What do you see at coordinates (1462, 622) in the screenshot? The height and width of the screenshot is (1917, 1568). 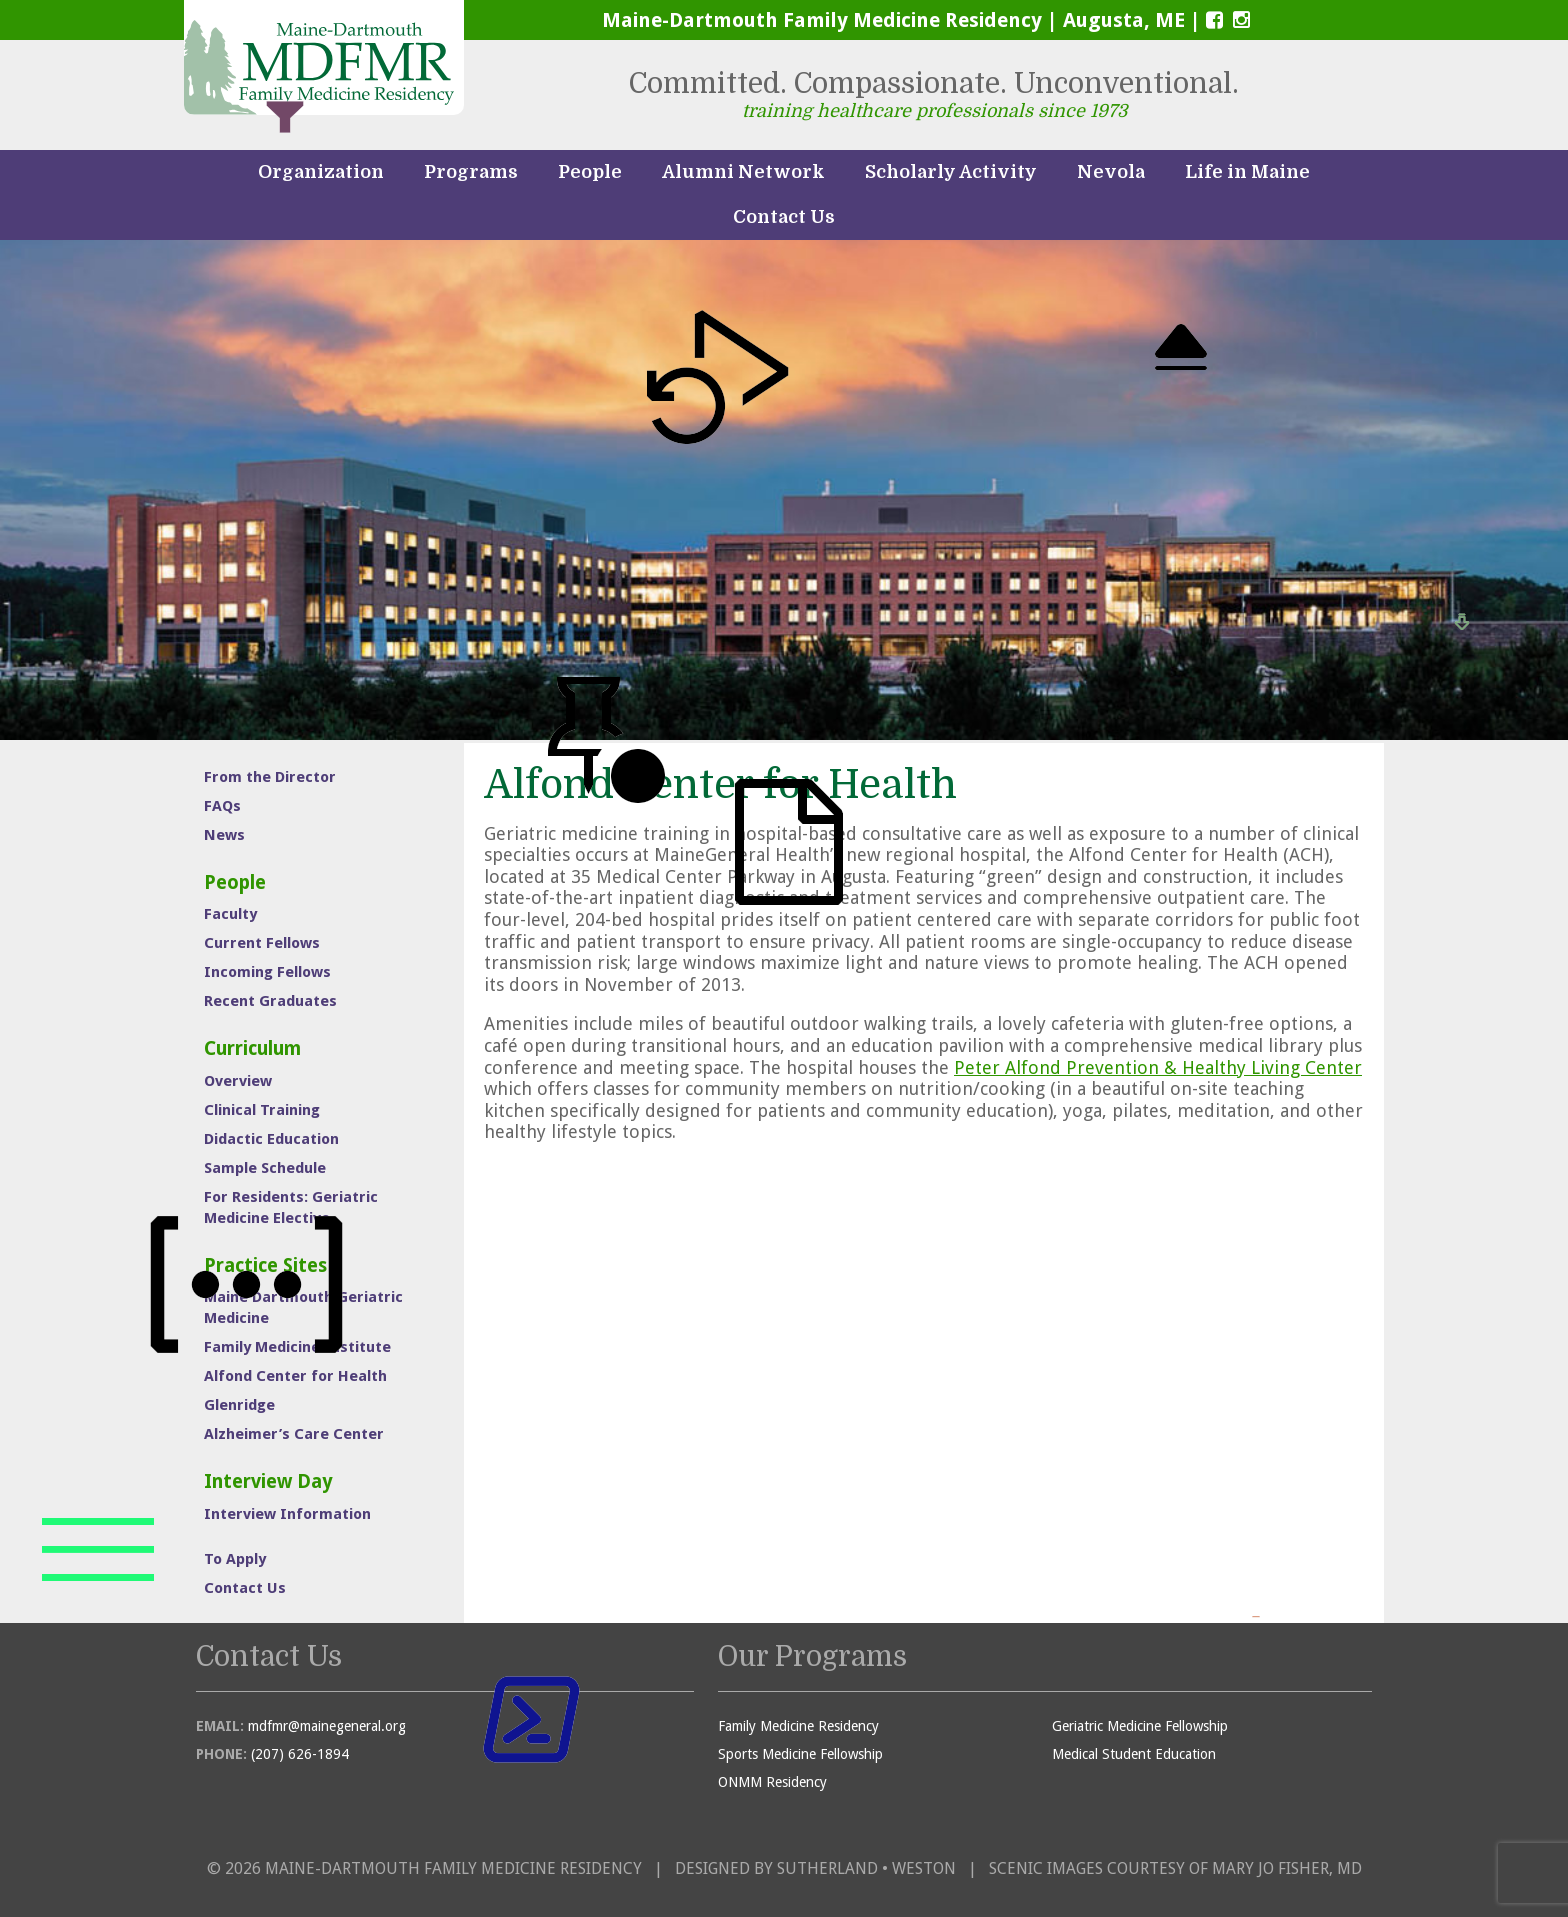 I see `download file to device` at bounding box center [1462, 622].